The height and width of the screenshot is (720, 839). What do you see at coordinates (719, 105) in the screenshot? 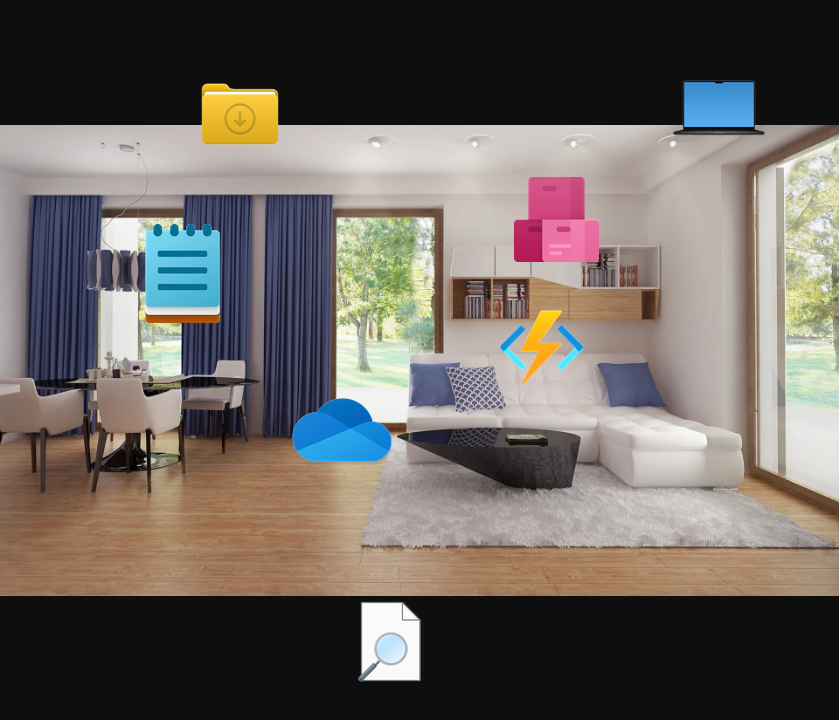
I see `indicates a macbook pro 16-inch device in system settings` at bounding box center [719, 105].